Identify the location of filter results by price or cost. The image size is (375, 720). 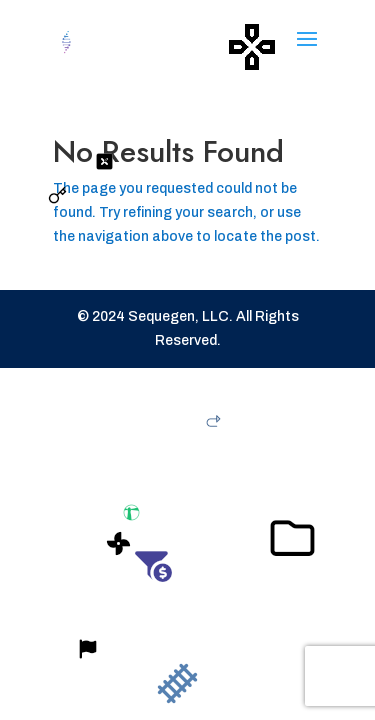
(153, 563).